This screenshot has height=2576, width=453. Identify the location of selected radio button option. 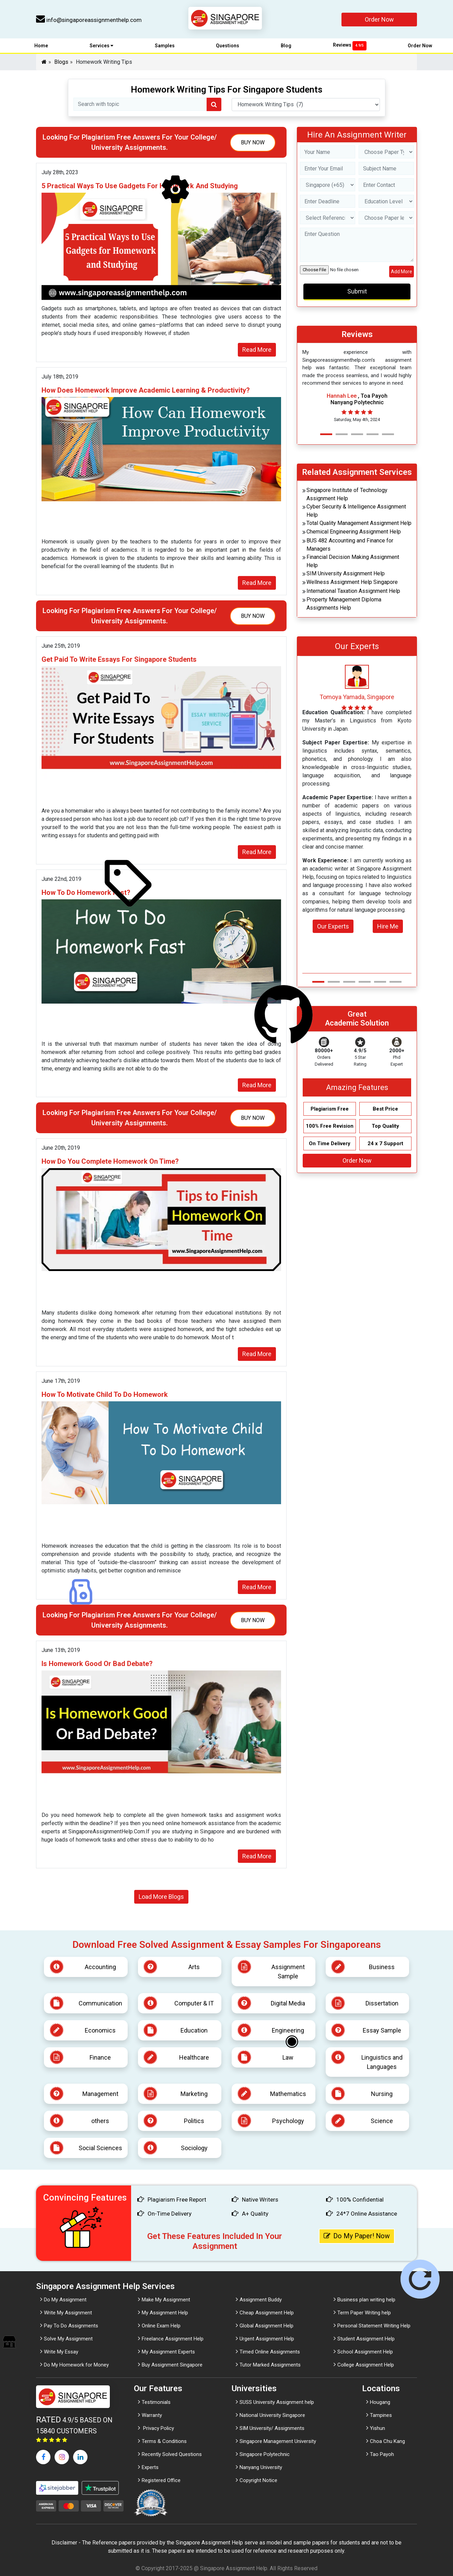
(292, 2041).